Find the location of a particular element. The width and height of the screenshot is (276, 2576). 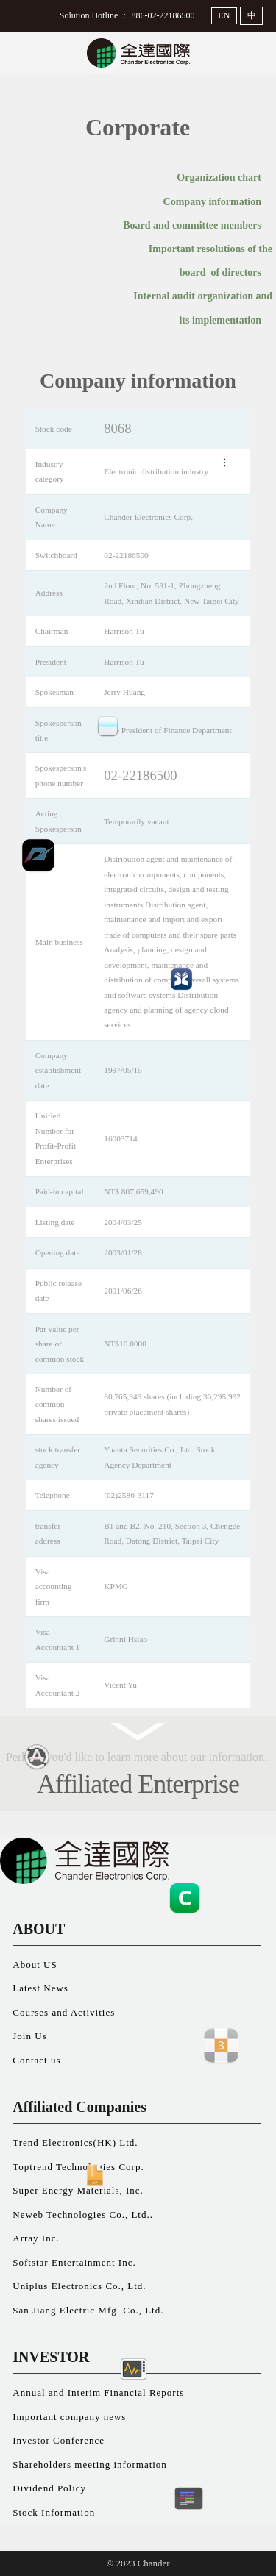

check for system software updates is located at coordinates (37, 1757).